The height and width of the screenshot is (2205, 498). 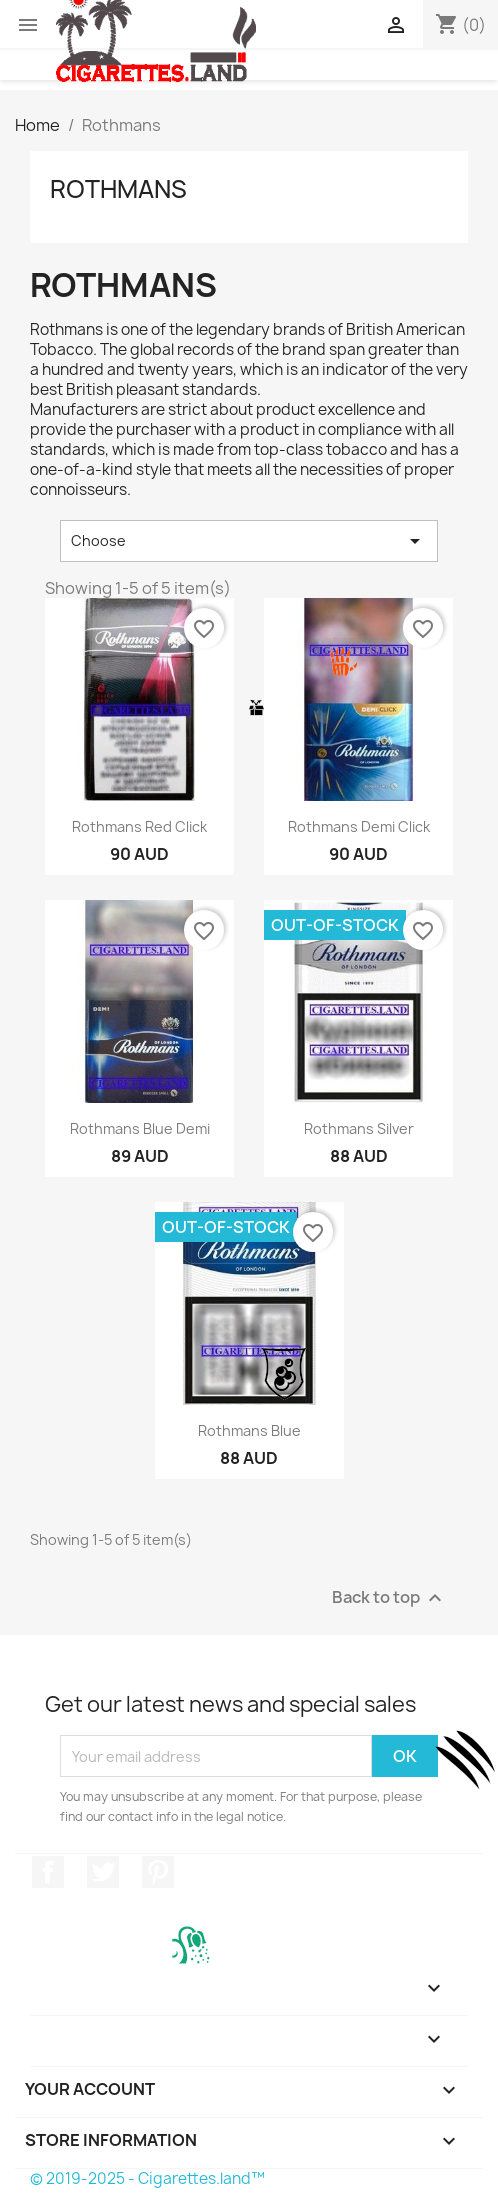 I want to click on robotic or mechanical hand ability in a game, so click(x=342, y=661).